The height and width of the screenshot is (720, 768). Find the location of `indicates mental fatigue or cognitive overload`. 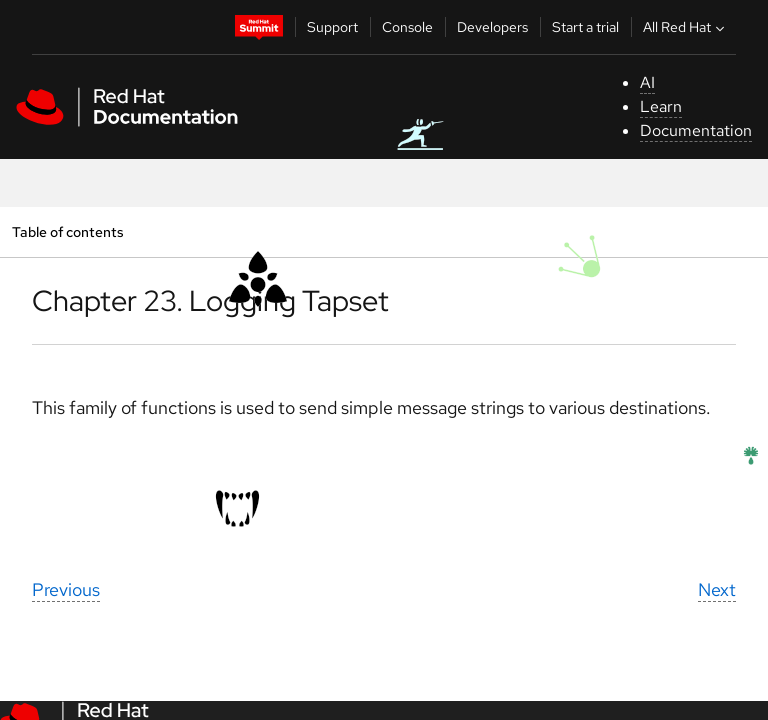

indicates mental fatigue or cognitive overload is located at coordinates (751, 456).